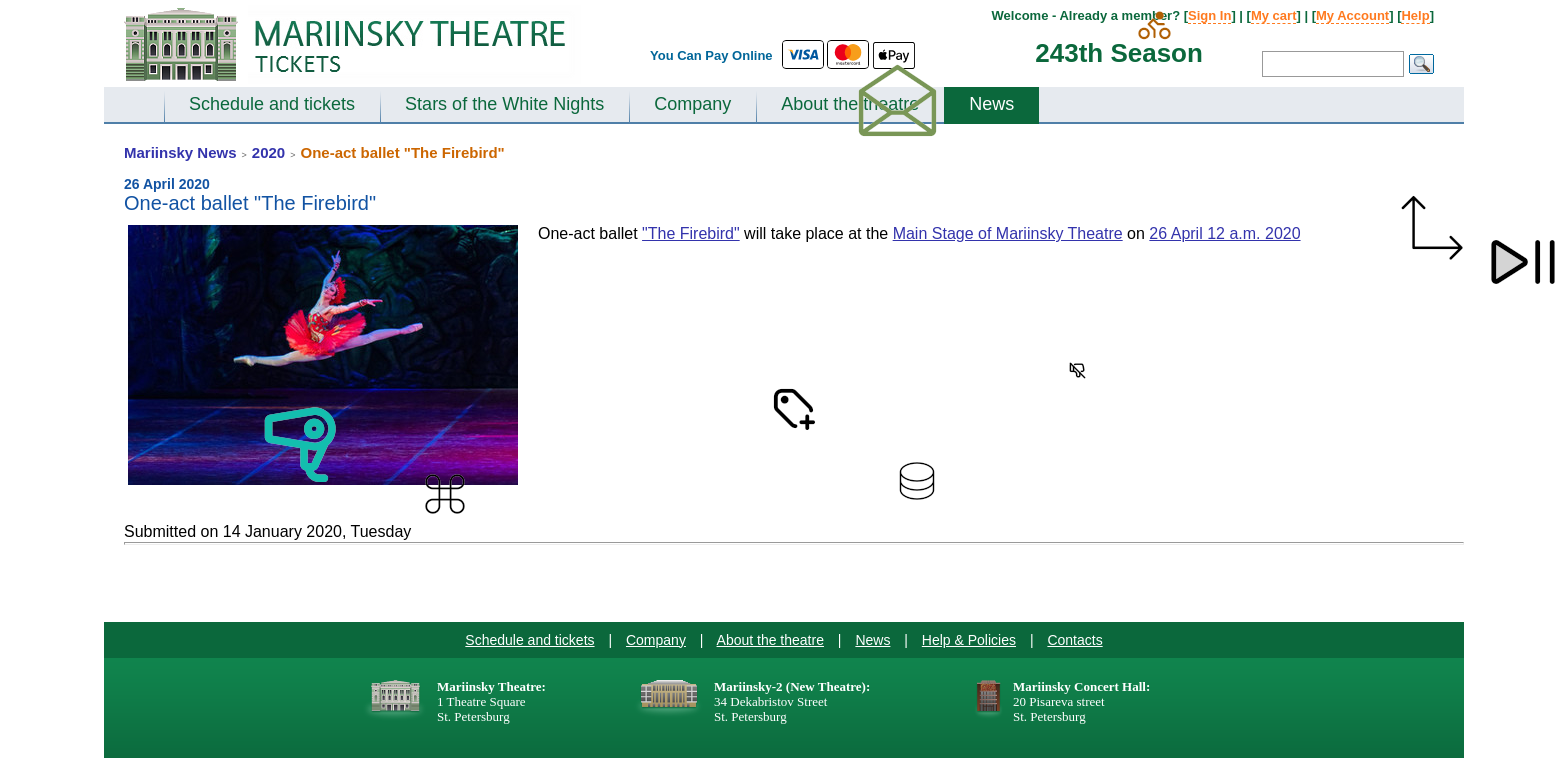  Describe the element at coordinates (1077, 370) in the screenshot. I see `dislike feature is disabled or unavailable` at that location.